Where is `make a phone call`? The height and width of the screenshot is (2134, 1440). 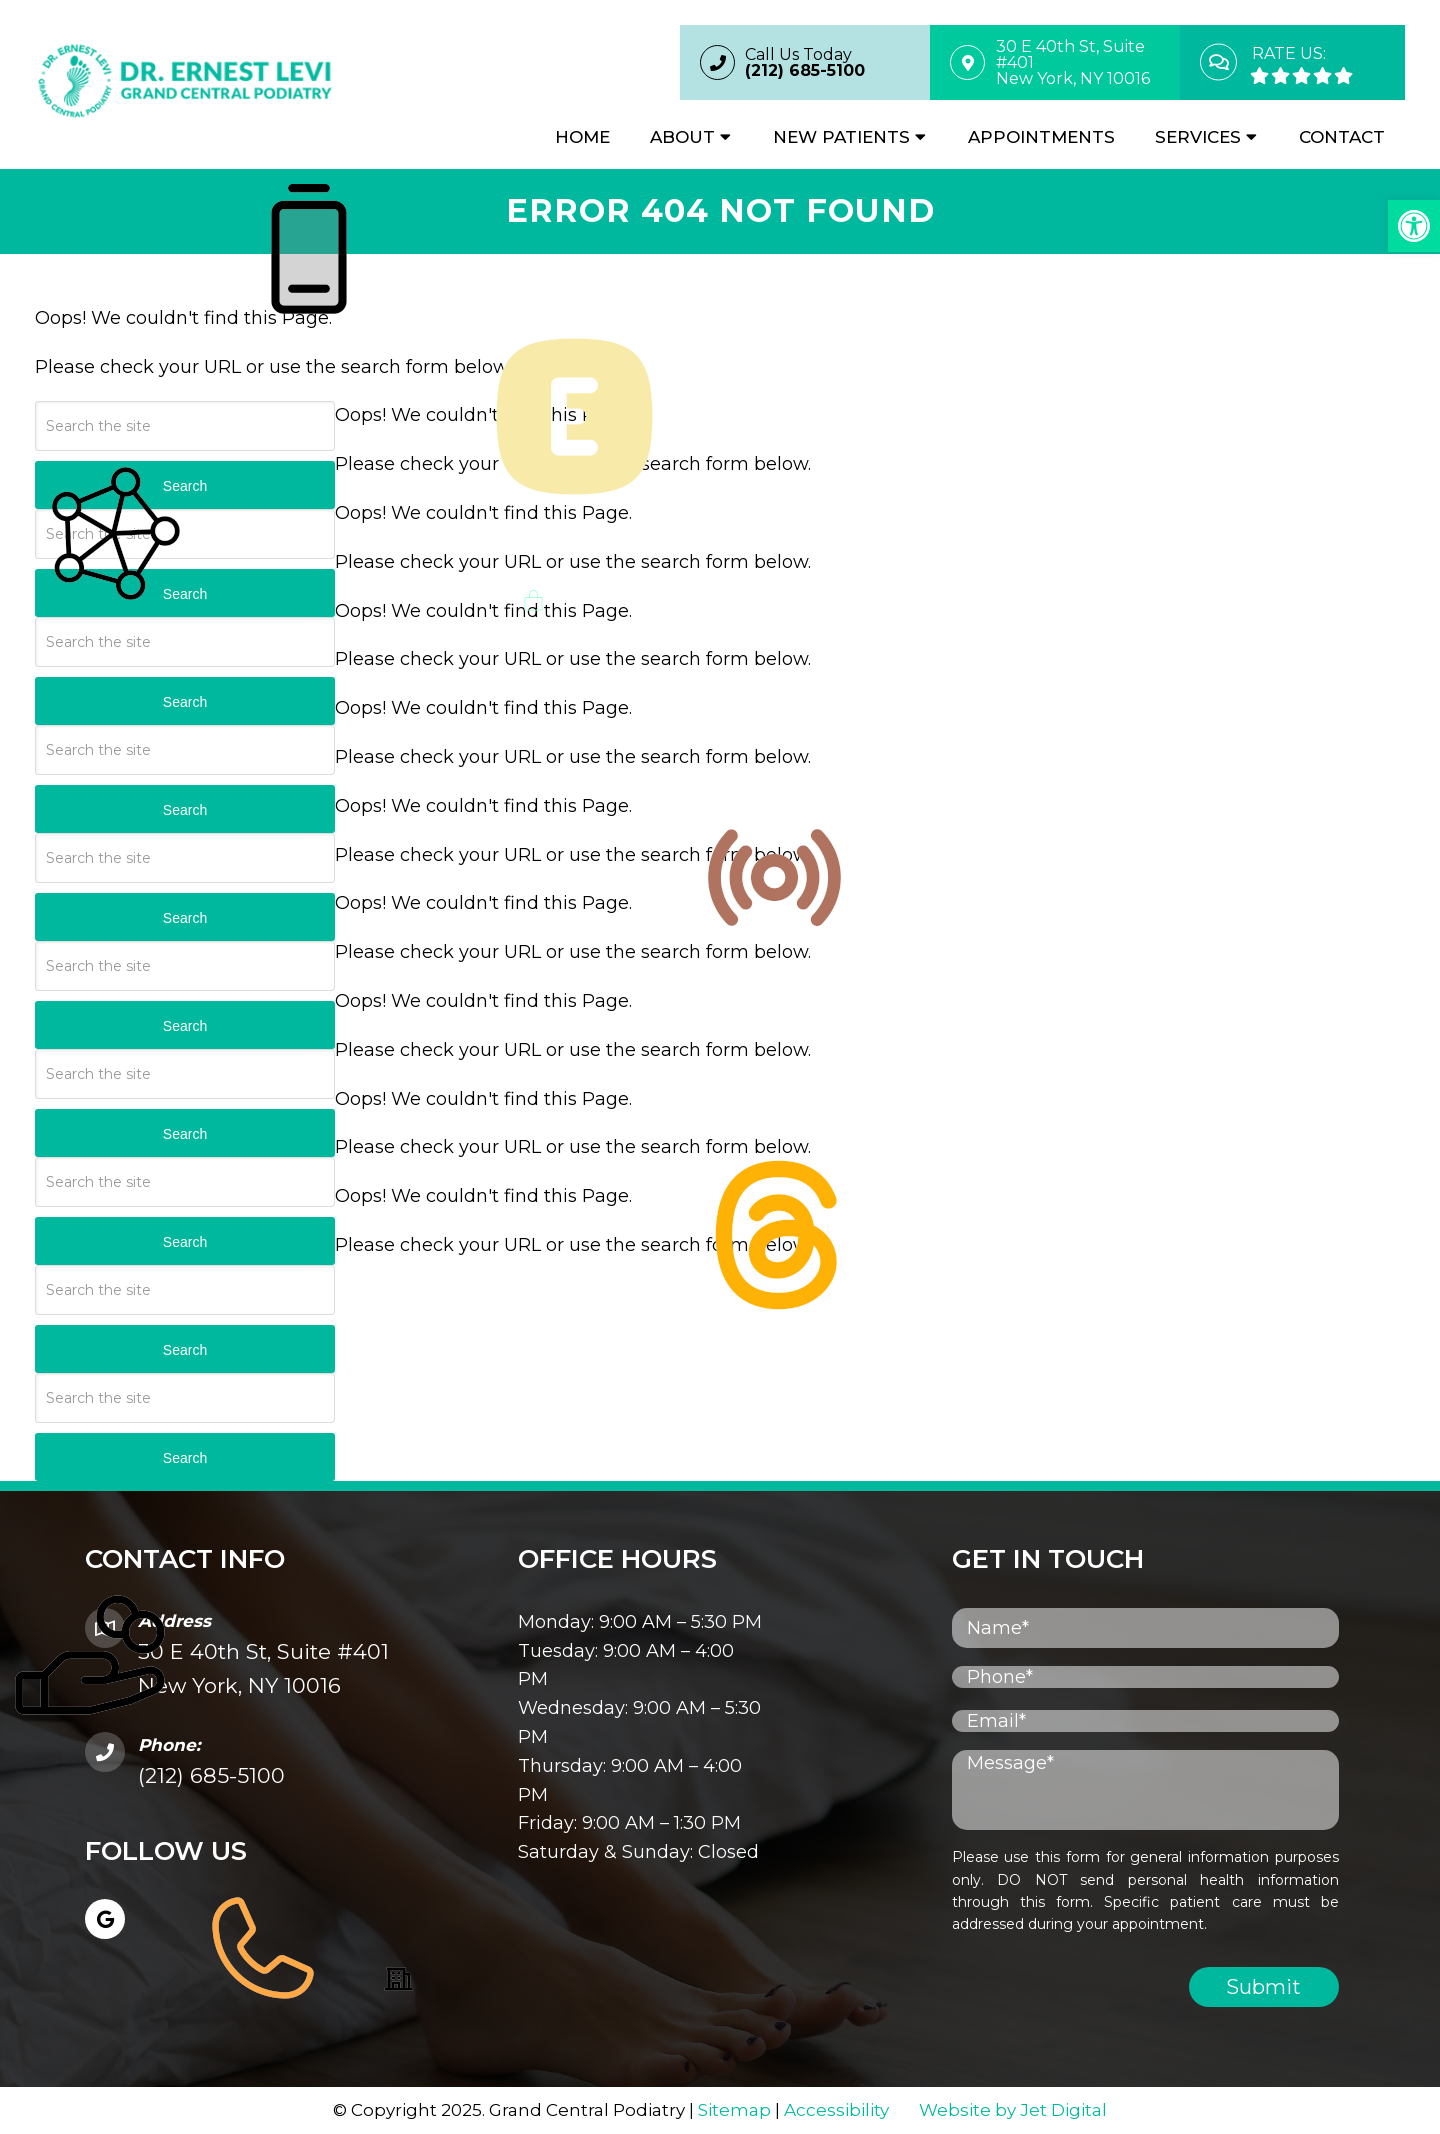 make a phone call is located at coordinates (261, 1950).